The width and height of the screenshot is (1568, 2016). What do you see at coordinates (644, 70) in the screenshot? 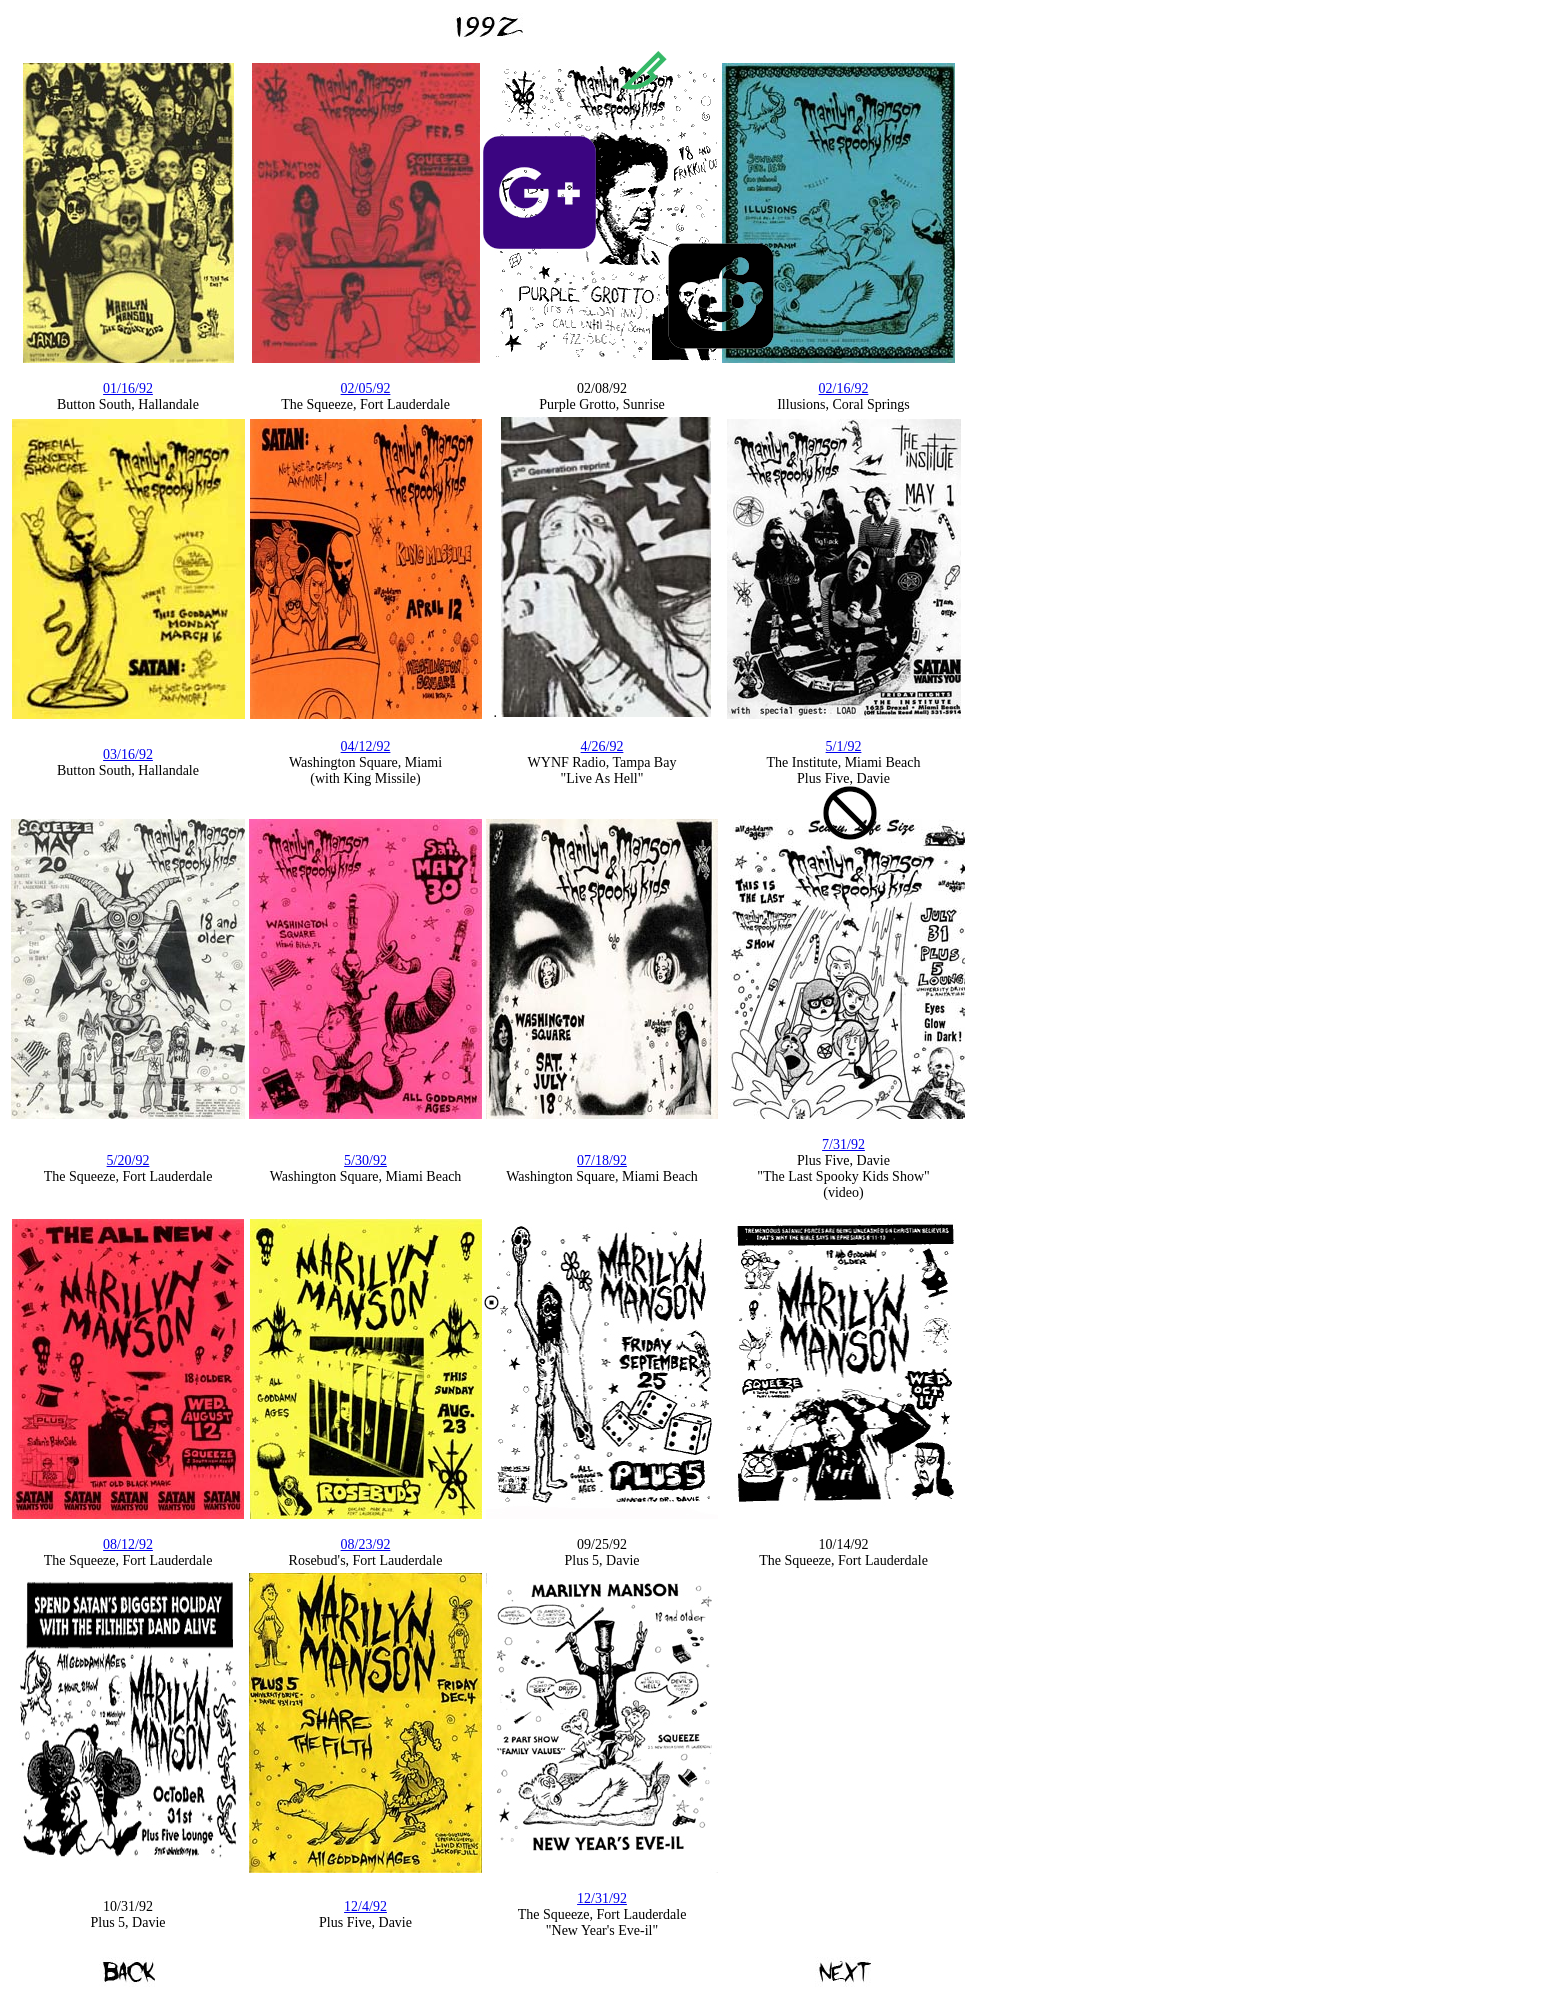
I see `slice or cut selected elements` at bounding box center [644, 70].